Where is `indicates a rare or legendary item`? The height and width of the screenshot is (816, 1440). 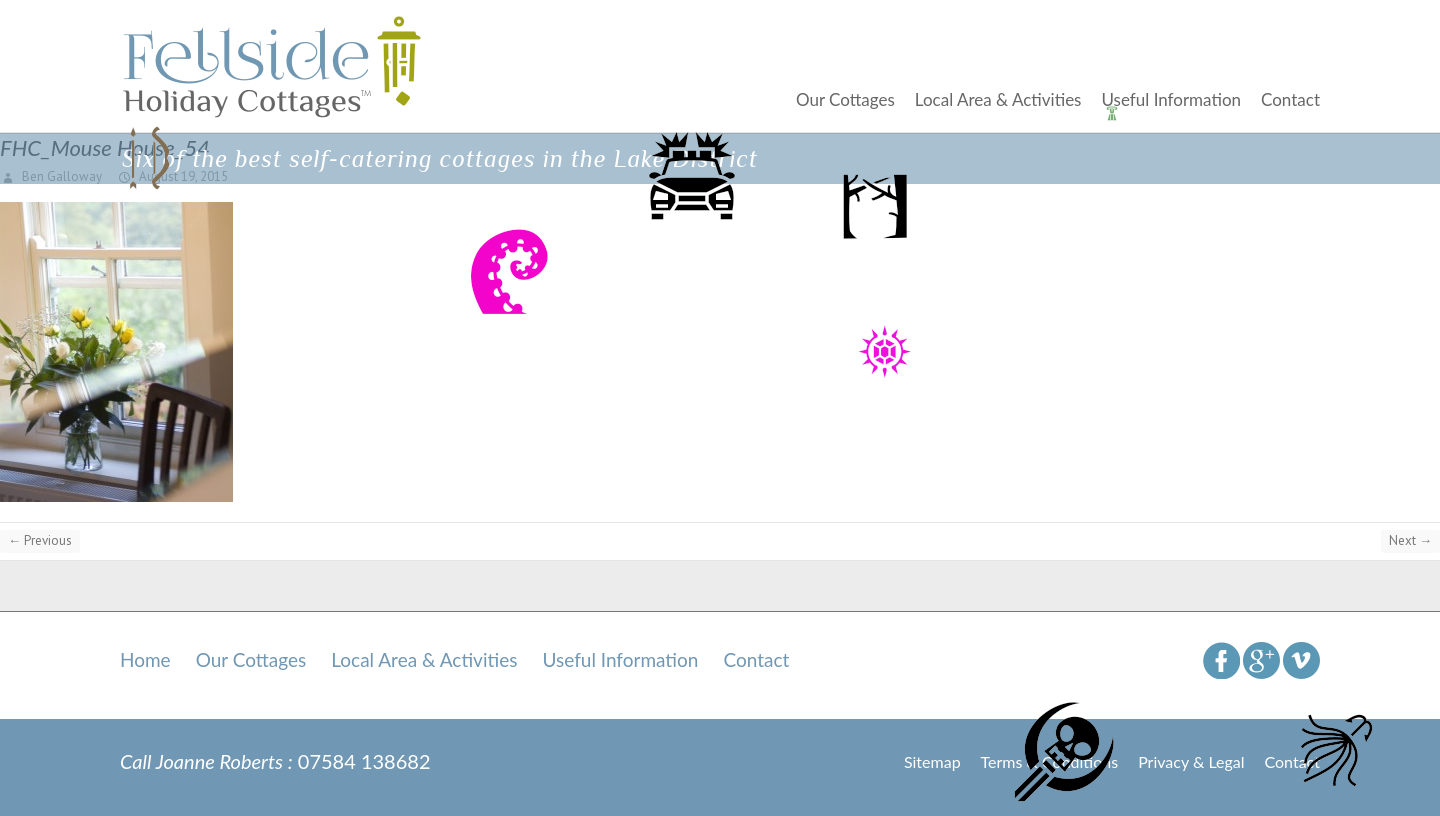 indicates a rare or legendary item is located at coordinates (884, 351).